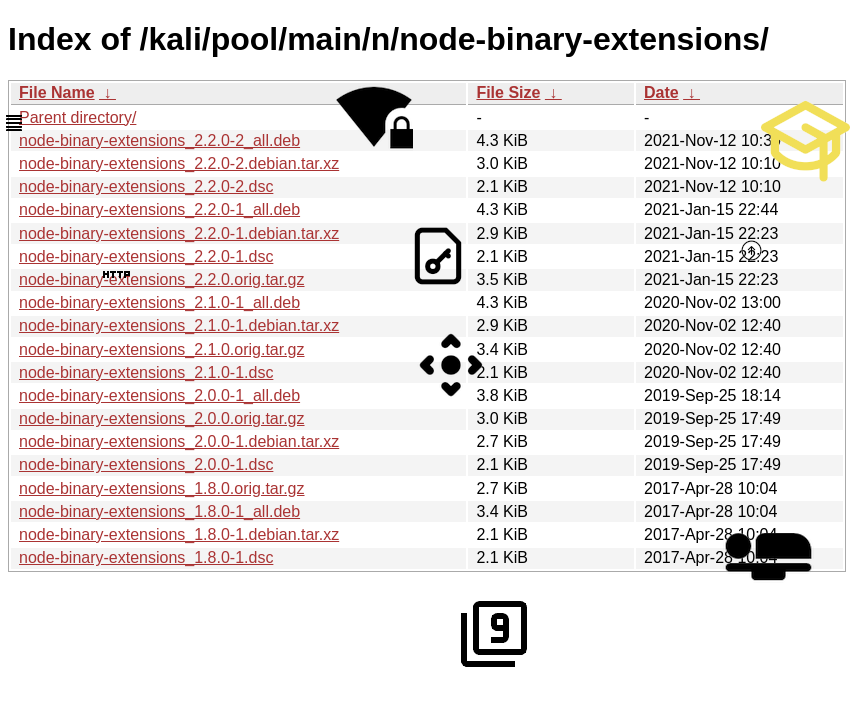  What do you see at coordinates (494, 634) in the screenshot?
I see `indicates 9 items in a stack or collection` at bounding box center [494, 634].